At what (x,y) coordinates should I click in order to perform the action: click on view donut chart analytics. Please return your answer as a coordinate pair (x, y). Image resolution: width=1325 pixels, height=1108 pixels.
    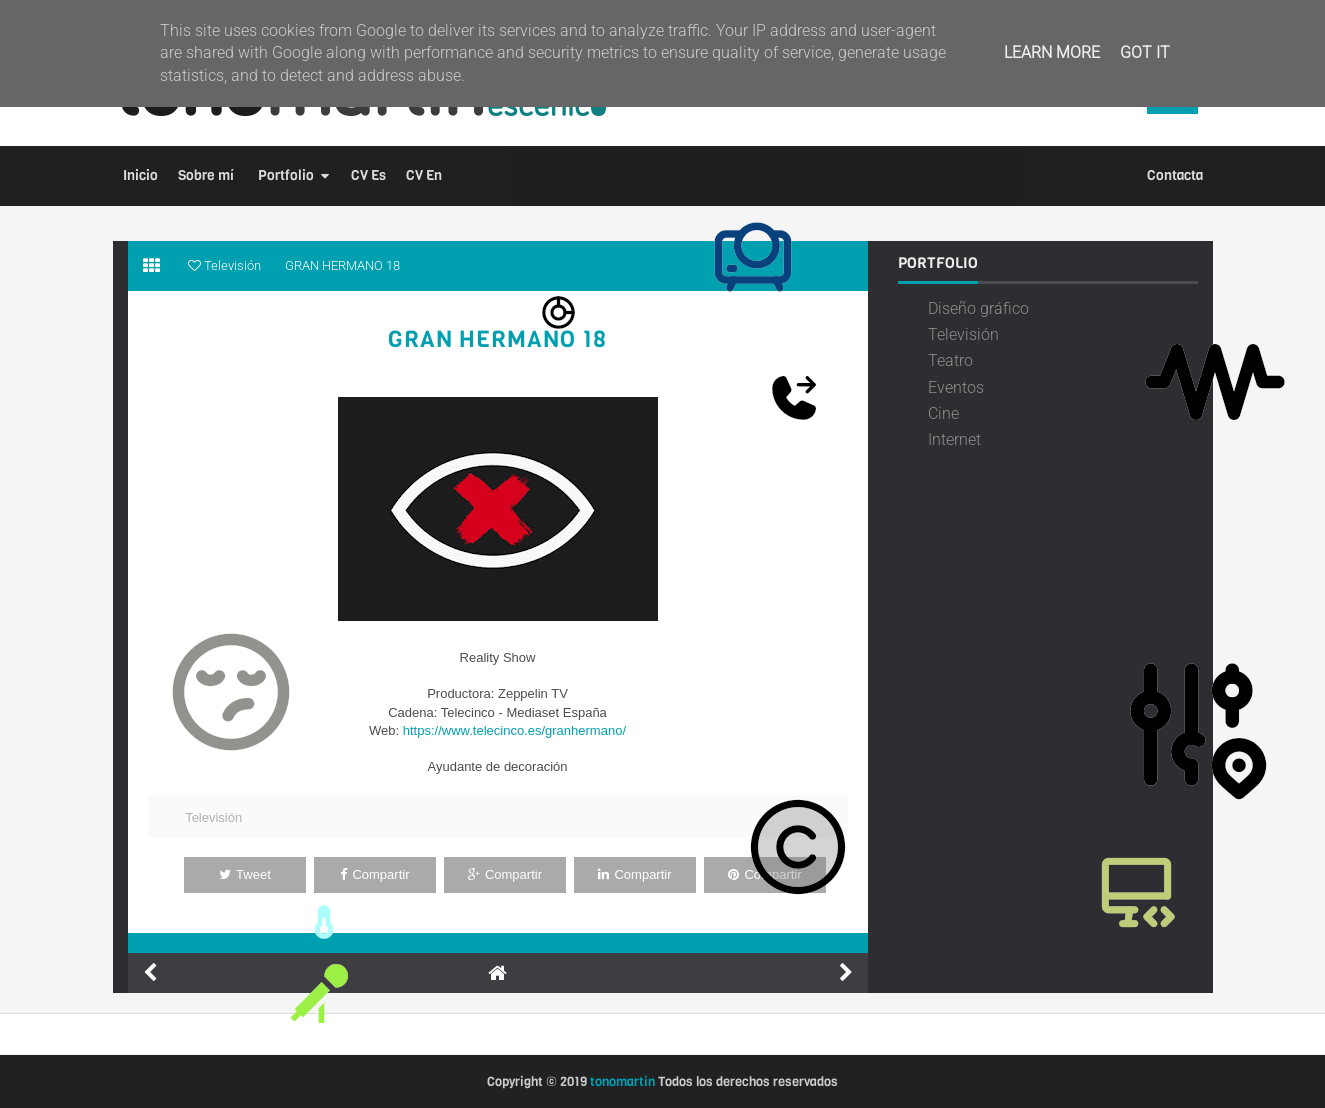
    Looking at the image, I should click on (558, 312).